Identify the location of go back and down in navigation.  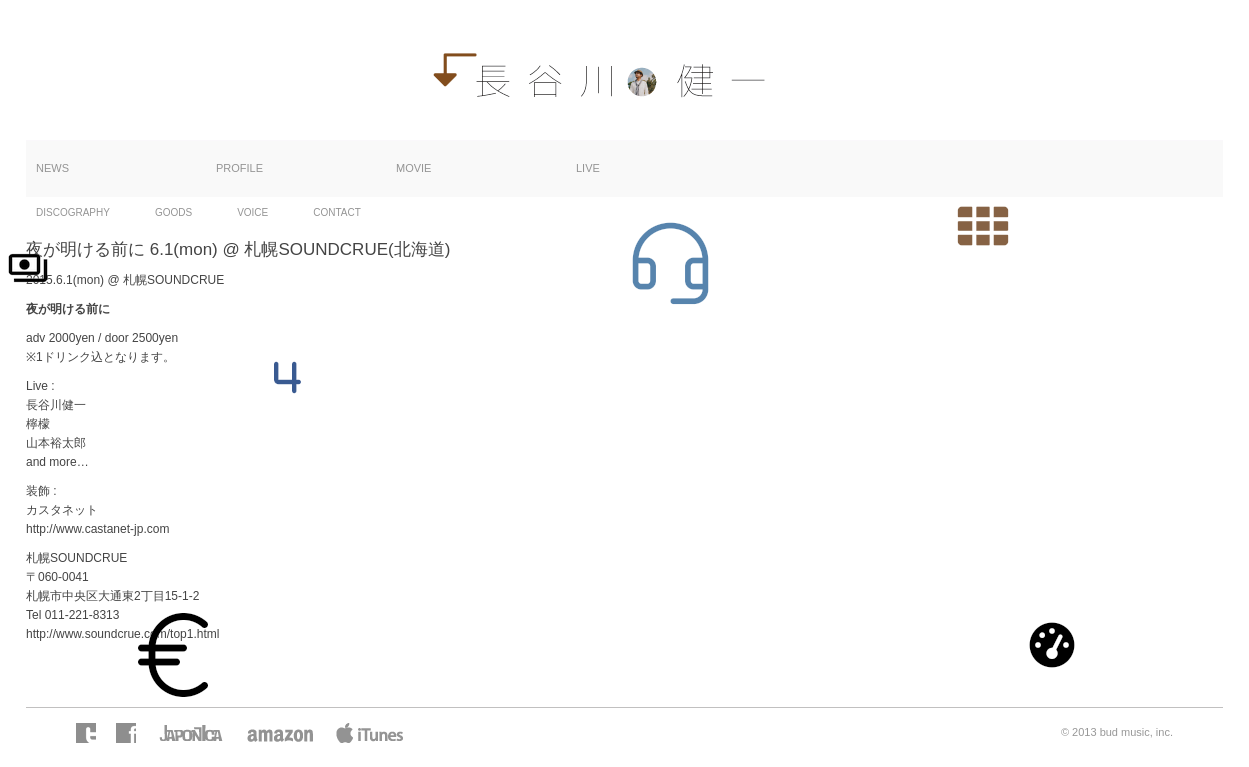
(453, 66).